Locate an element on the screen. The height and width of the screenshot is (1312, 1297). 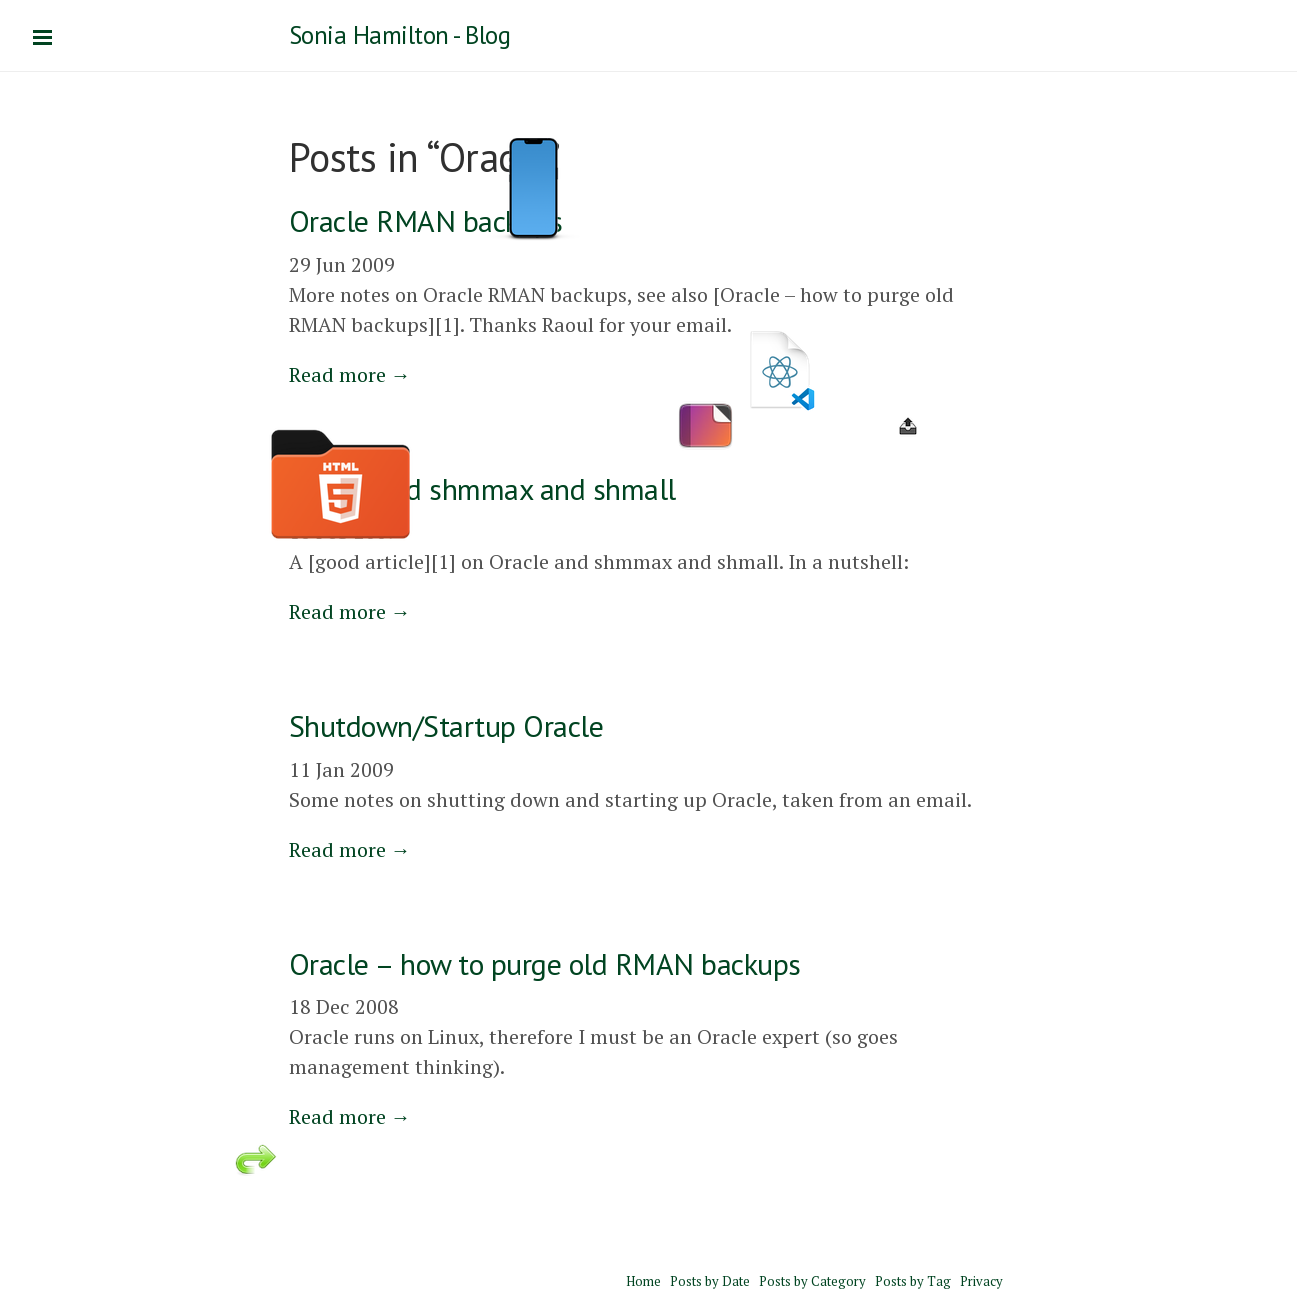
folder containing HTML files is located at coordinates (340, 488).